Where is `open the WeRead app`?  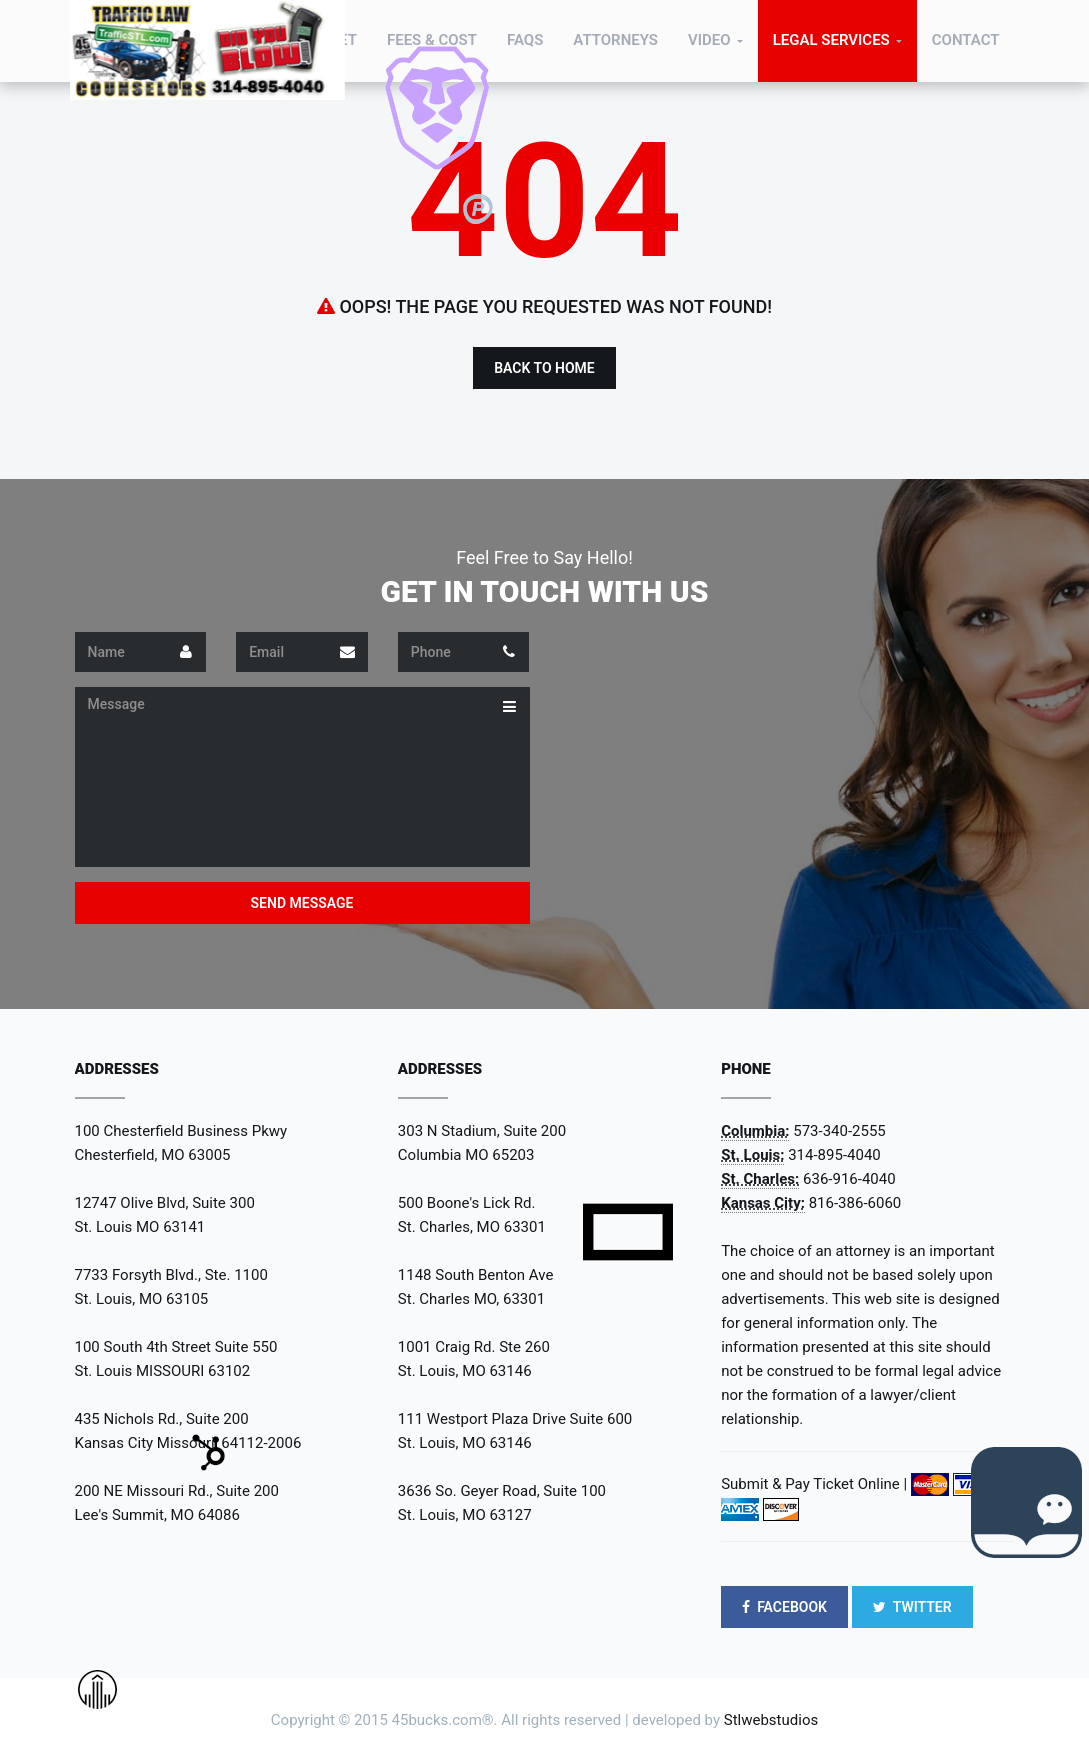 open the WeRead app is located at coordinates (1026, 1502).